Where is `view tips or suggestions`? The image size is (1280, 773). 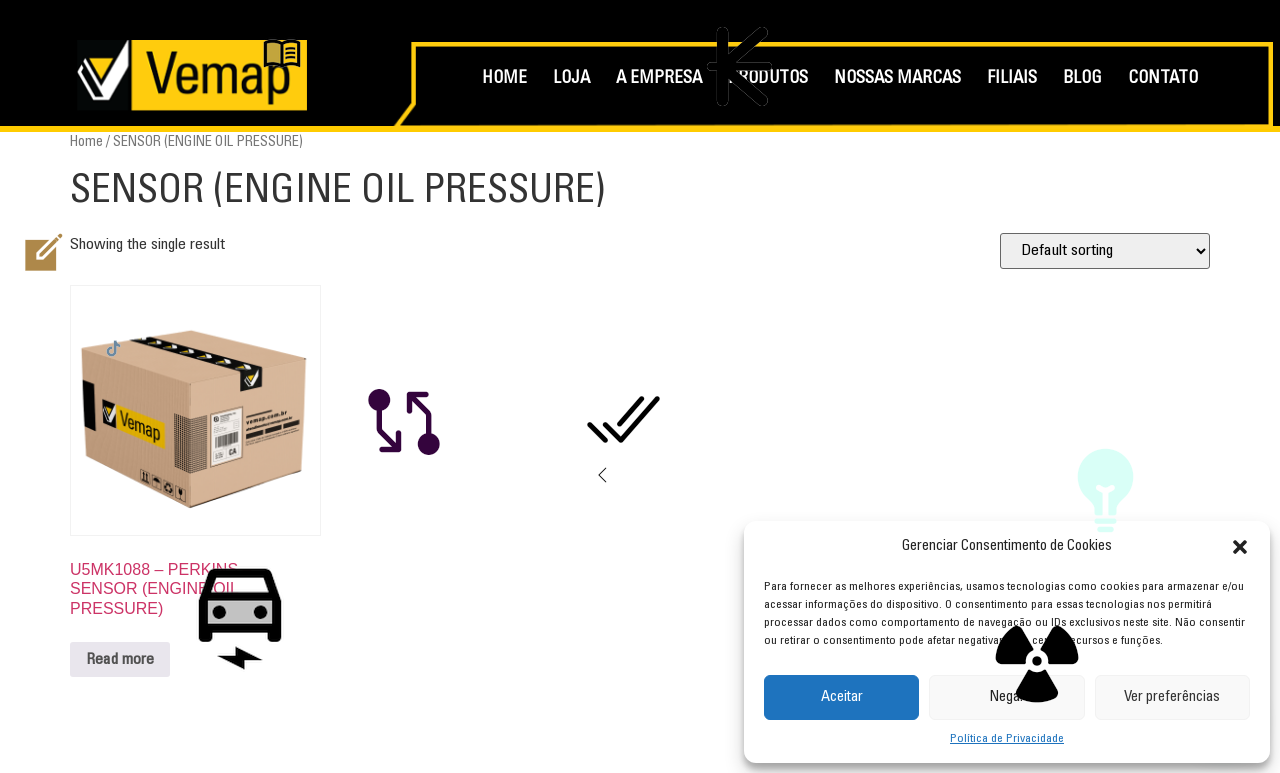
view tips or suggestions is located at coordinates (1105, 490).